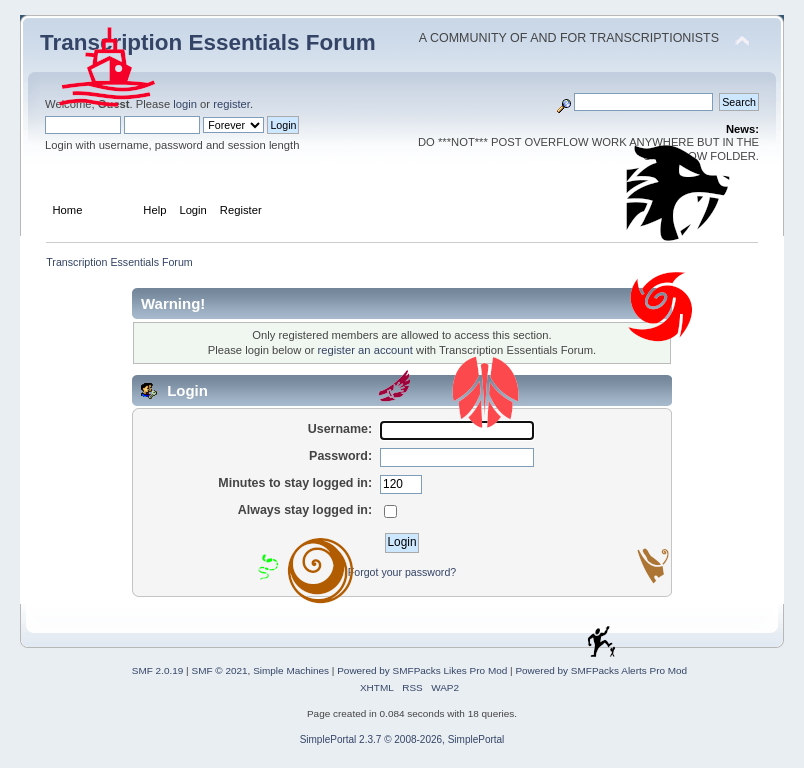  I want to click on select cruiser ship unit, so click(109, 65).